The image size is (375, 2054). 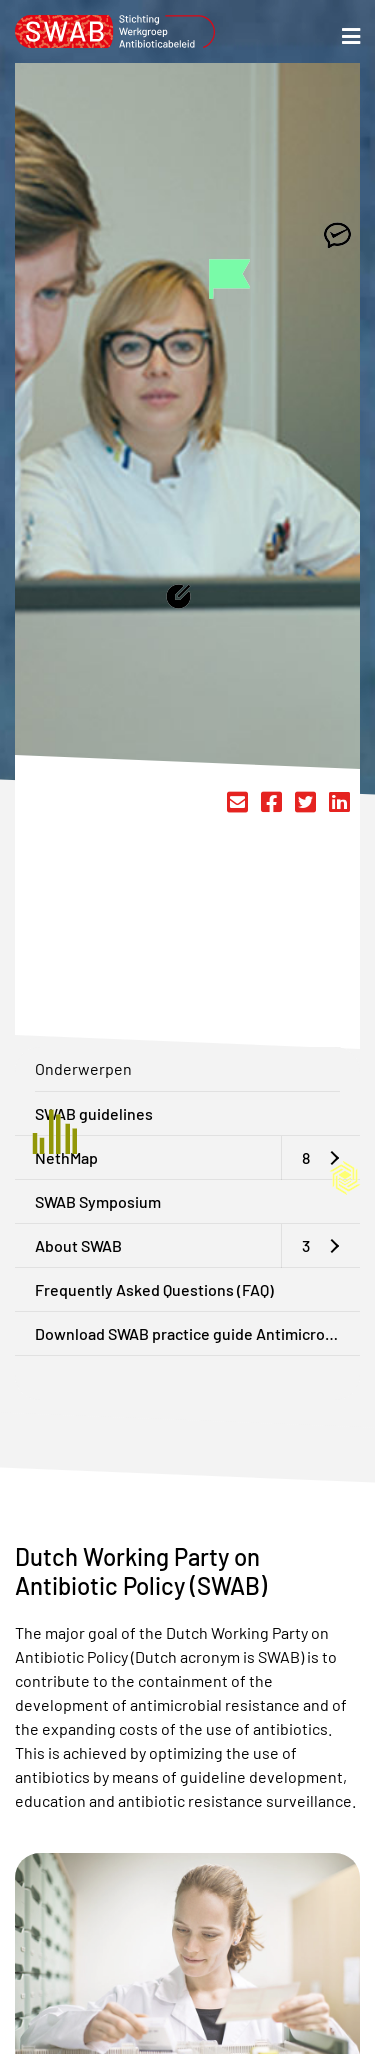 What do you see at coordinates (178, 596) in the screenshot?
I see `edit your profile` at bounding box center [178, 596].